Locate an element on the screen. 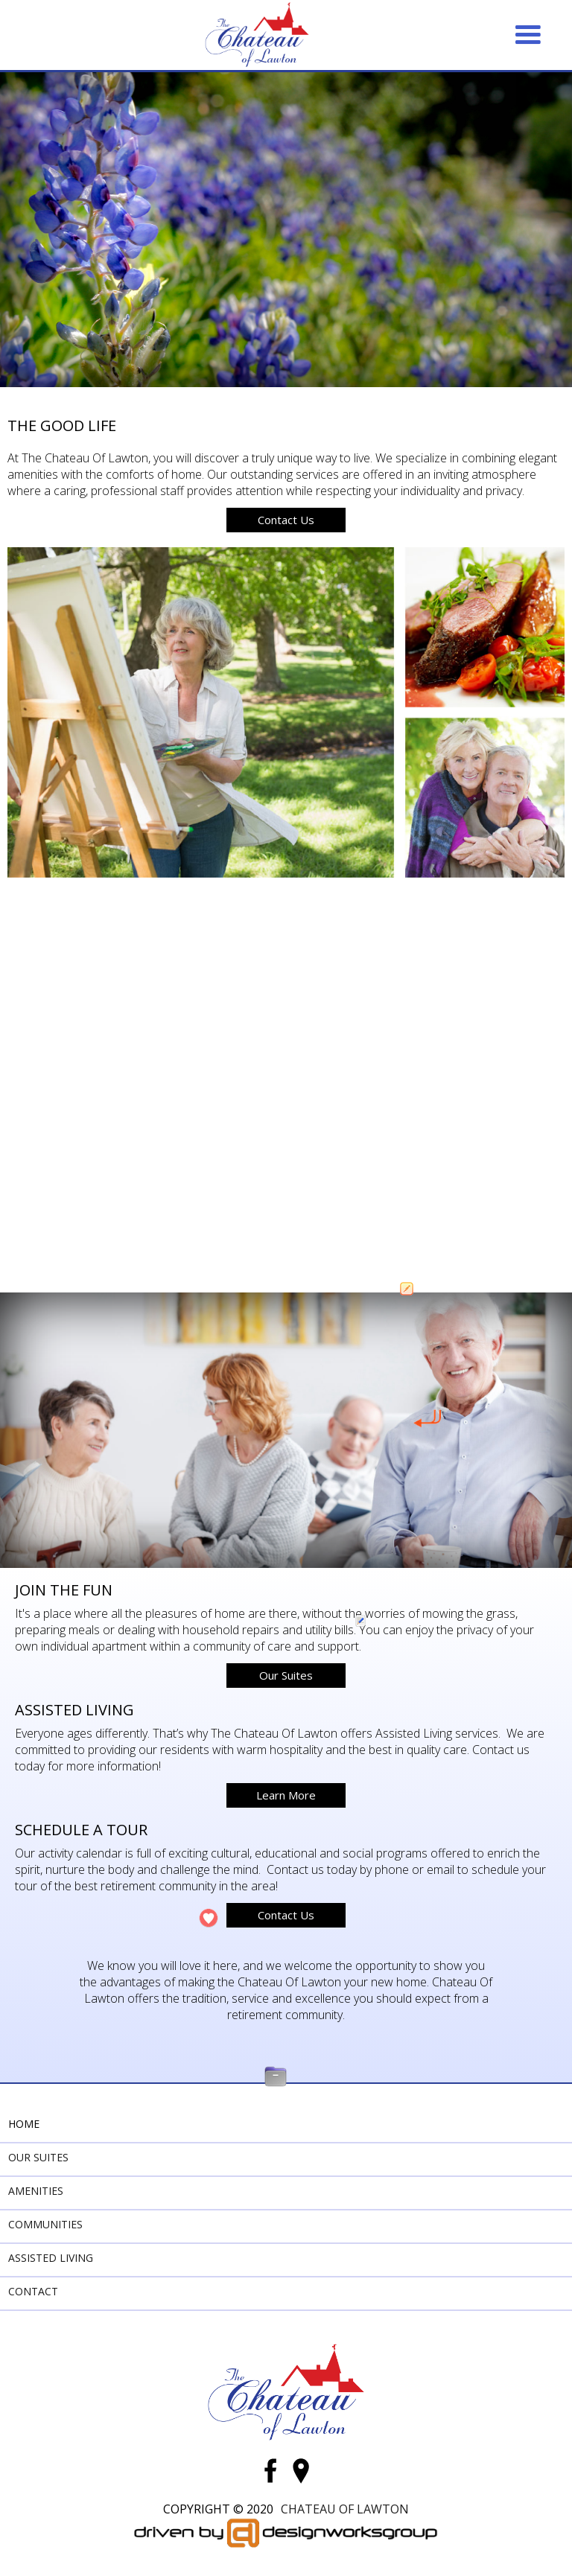  open gedit text editor is located at coordinates (360, 1621).